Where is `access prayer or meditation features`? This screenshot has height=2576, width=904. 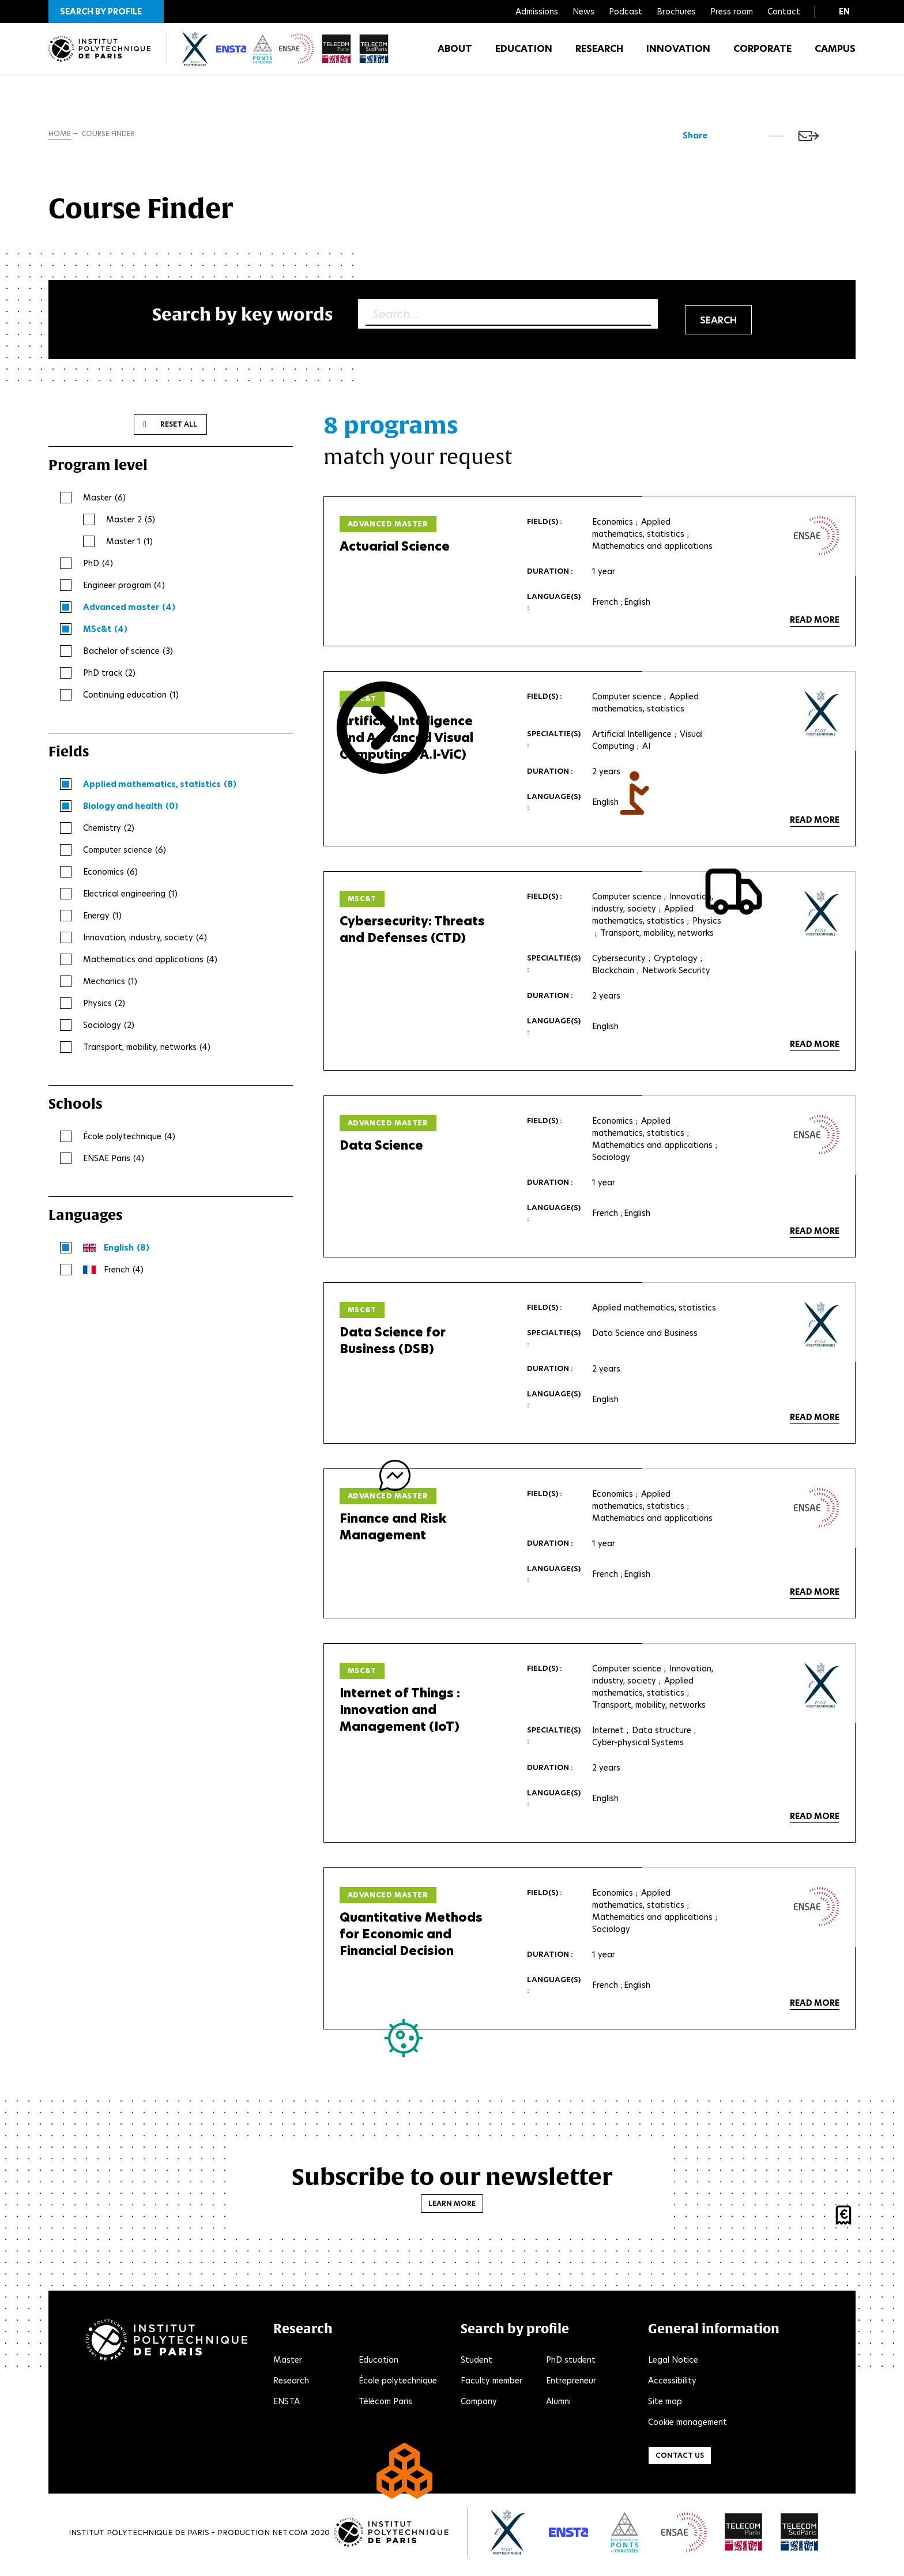
access prayer or meditation features is located at coordinates (634, 793).